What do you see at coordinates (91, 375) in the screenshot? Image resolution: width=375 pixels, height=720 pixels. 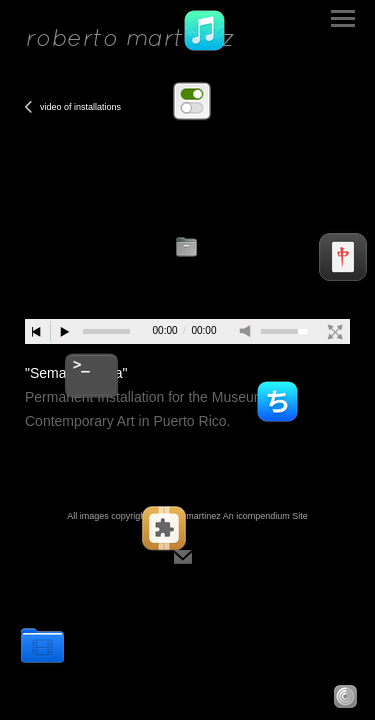 I see `open the terminal application` at bounding box center [91, 375].